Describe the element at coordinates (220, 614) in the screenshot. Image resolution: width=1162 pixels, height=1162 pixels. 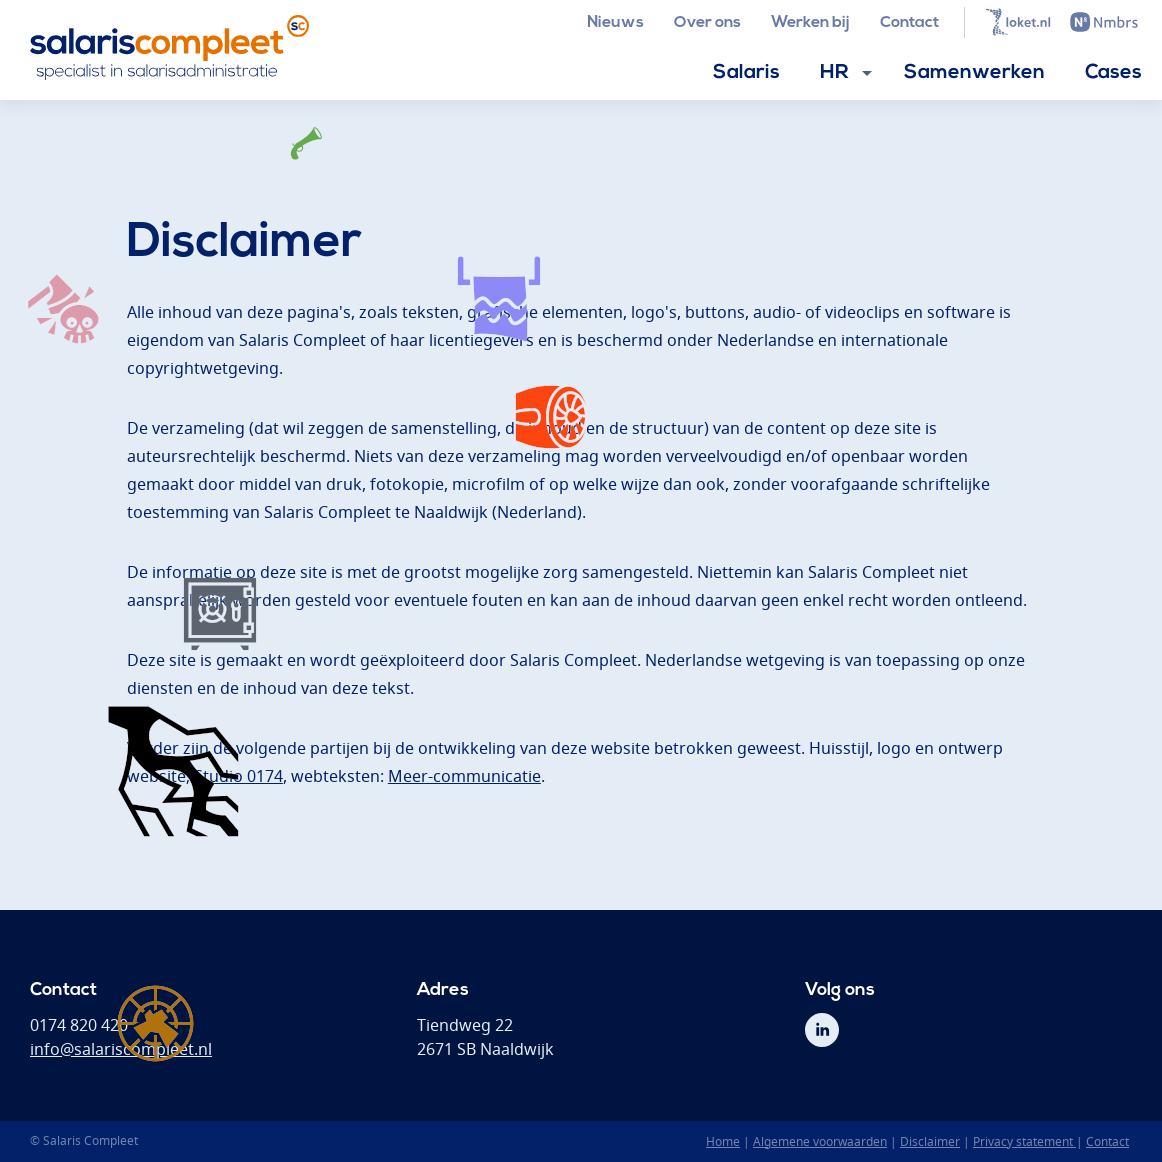
I see `access secure storage or vault` at that location.